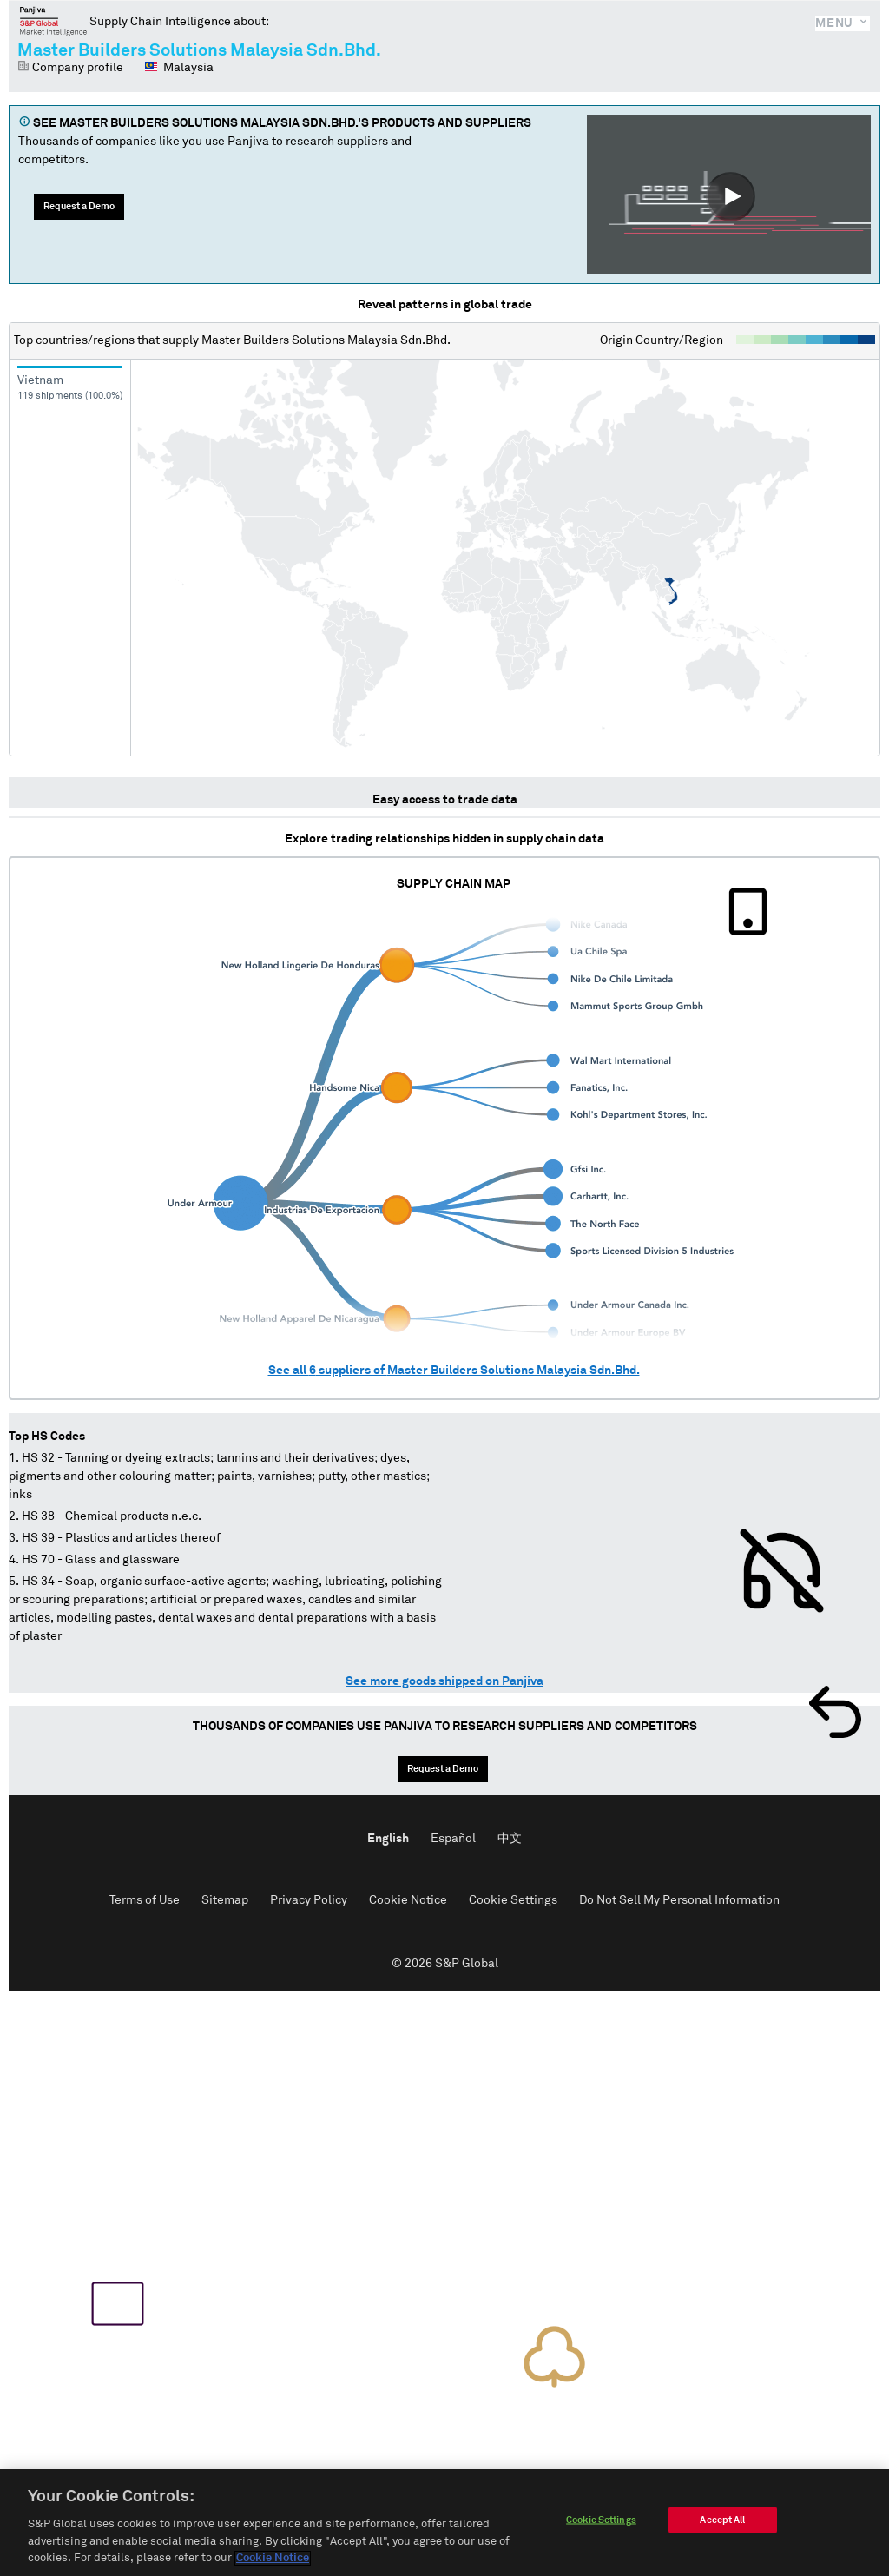 This screenshot has height=2576, width=889. I want to click on mute or disable audio output, so click(781, 1570).